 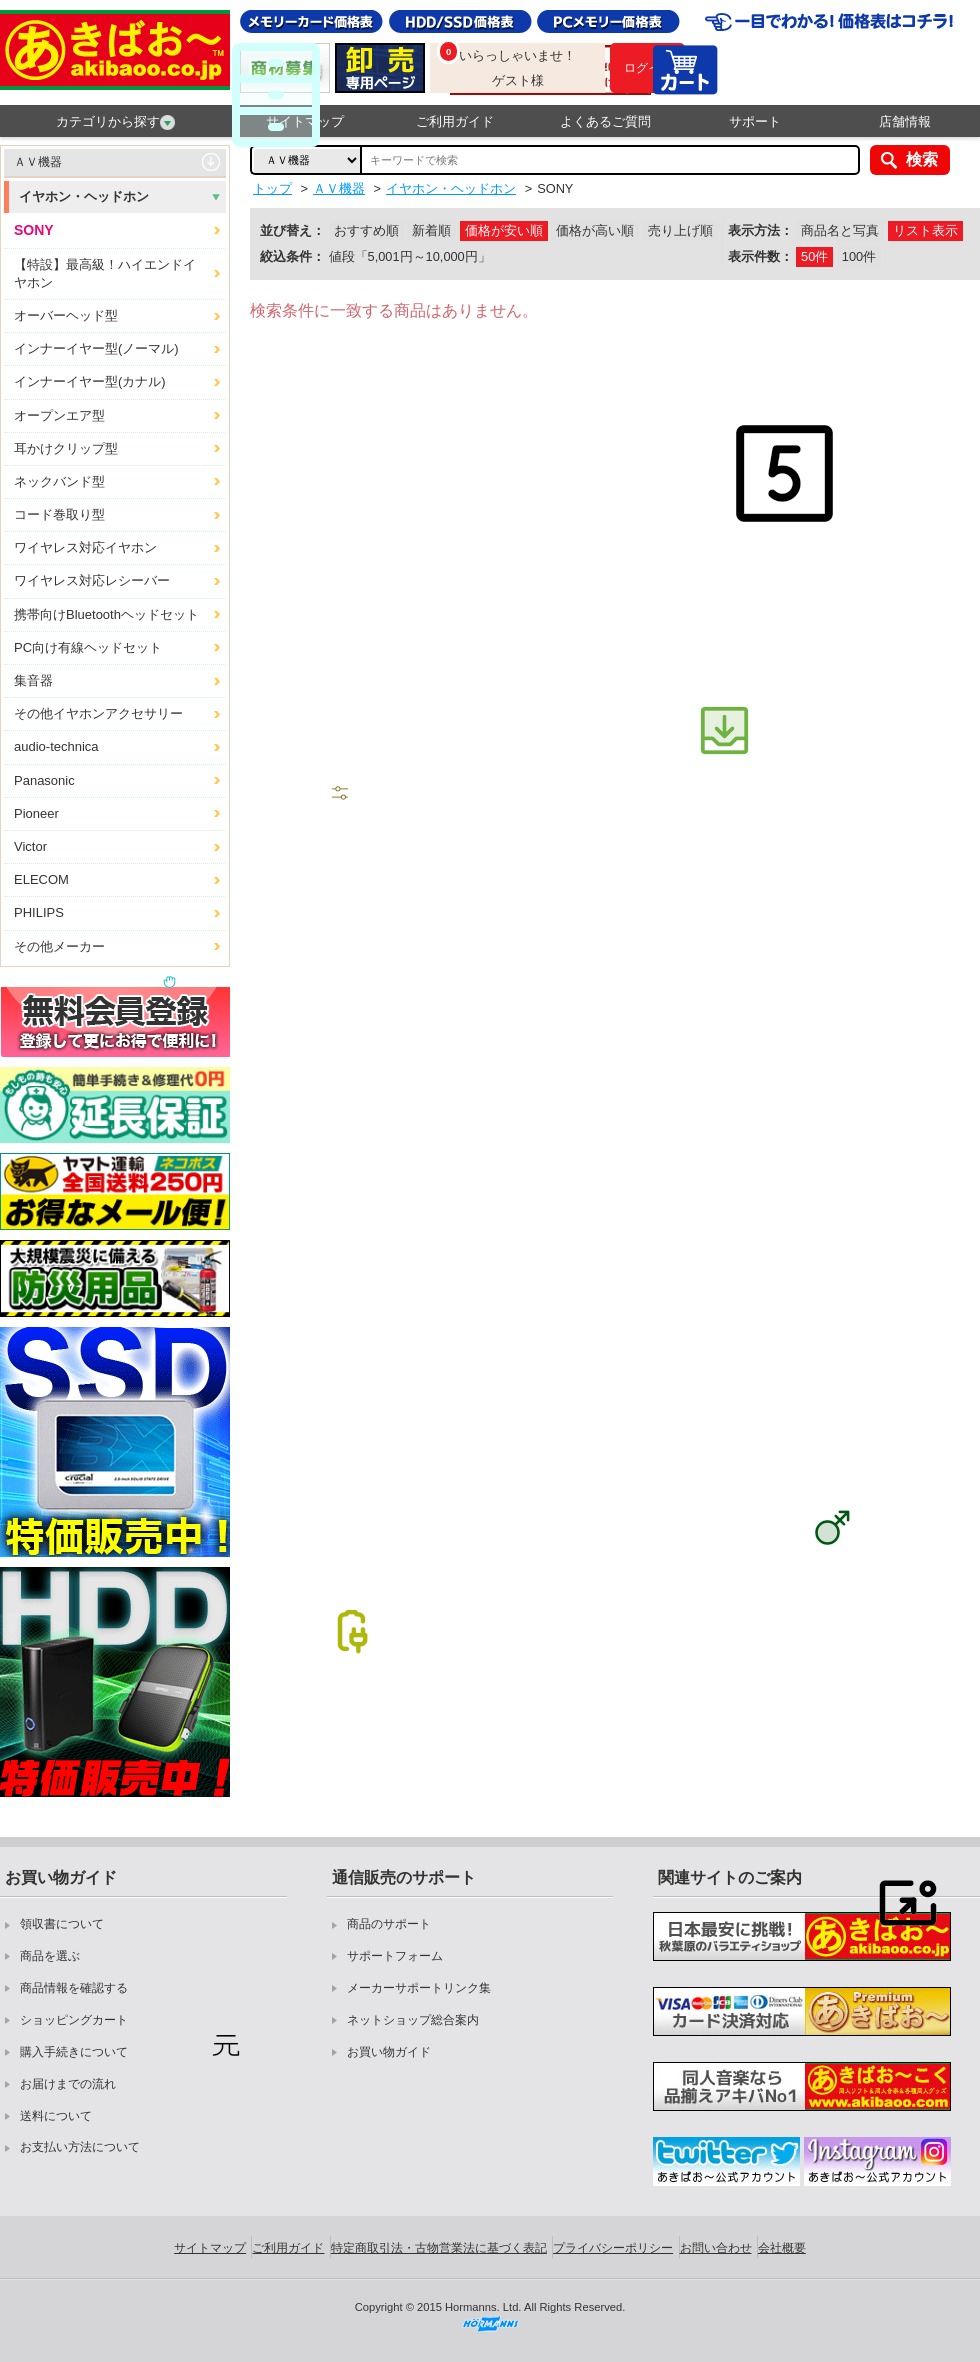 I want to click on select transgender as gender identity, so click(x=833, y=1527).